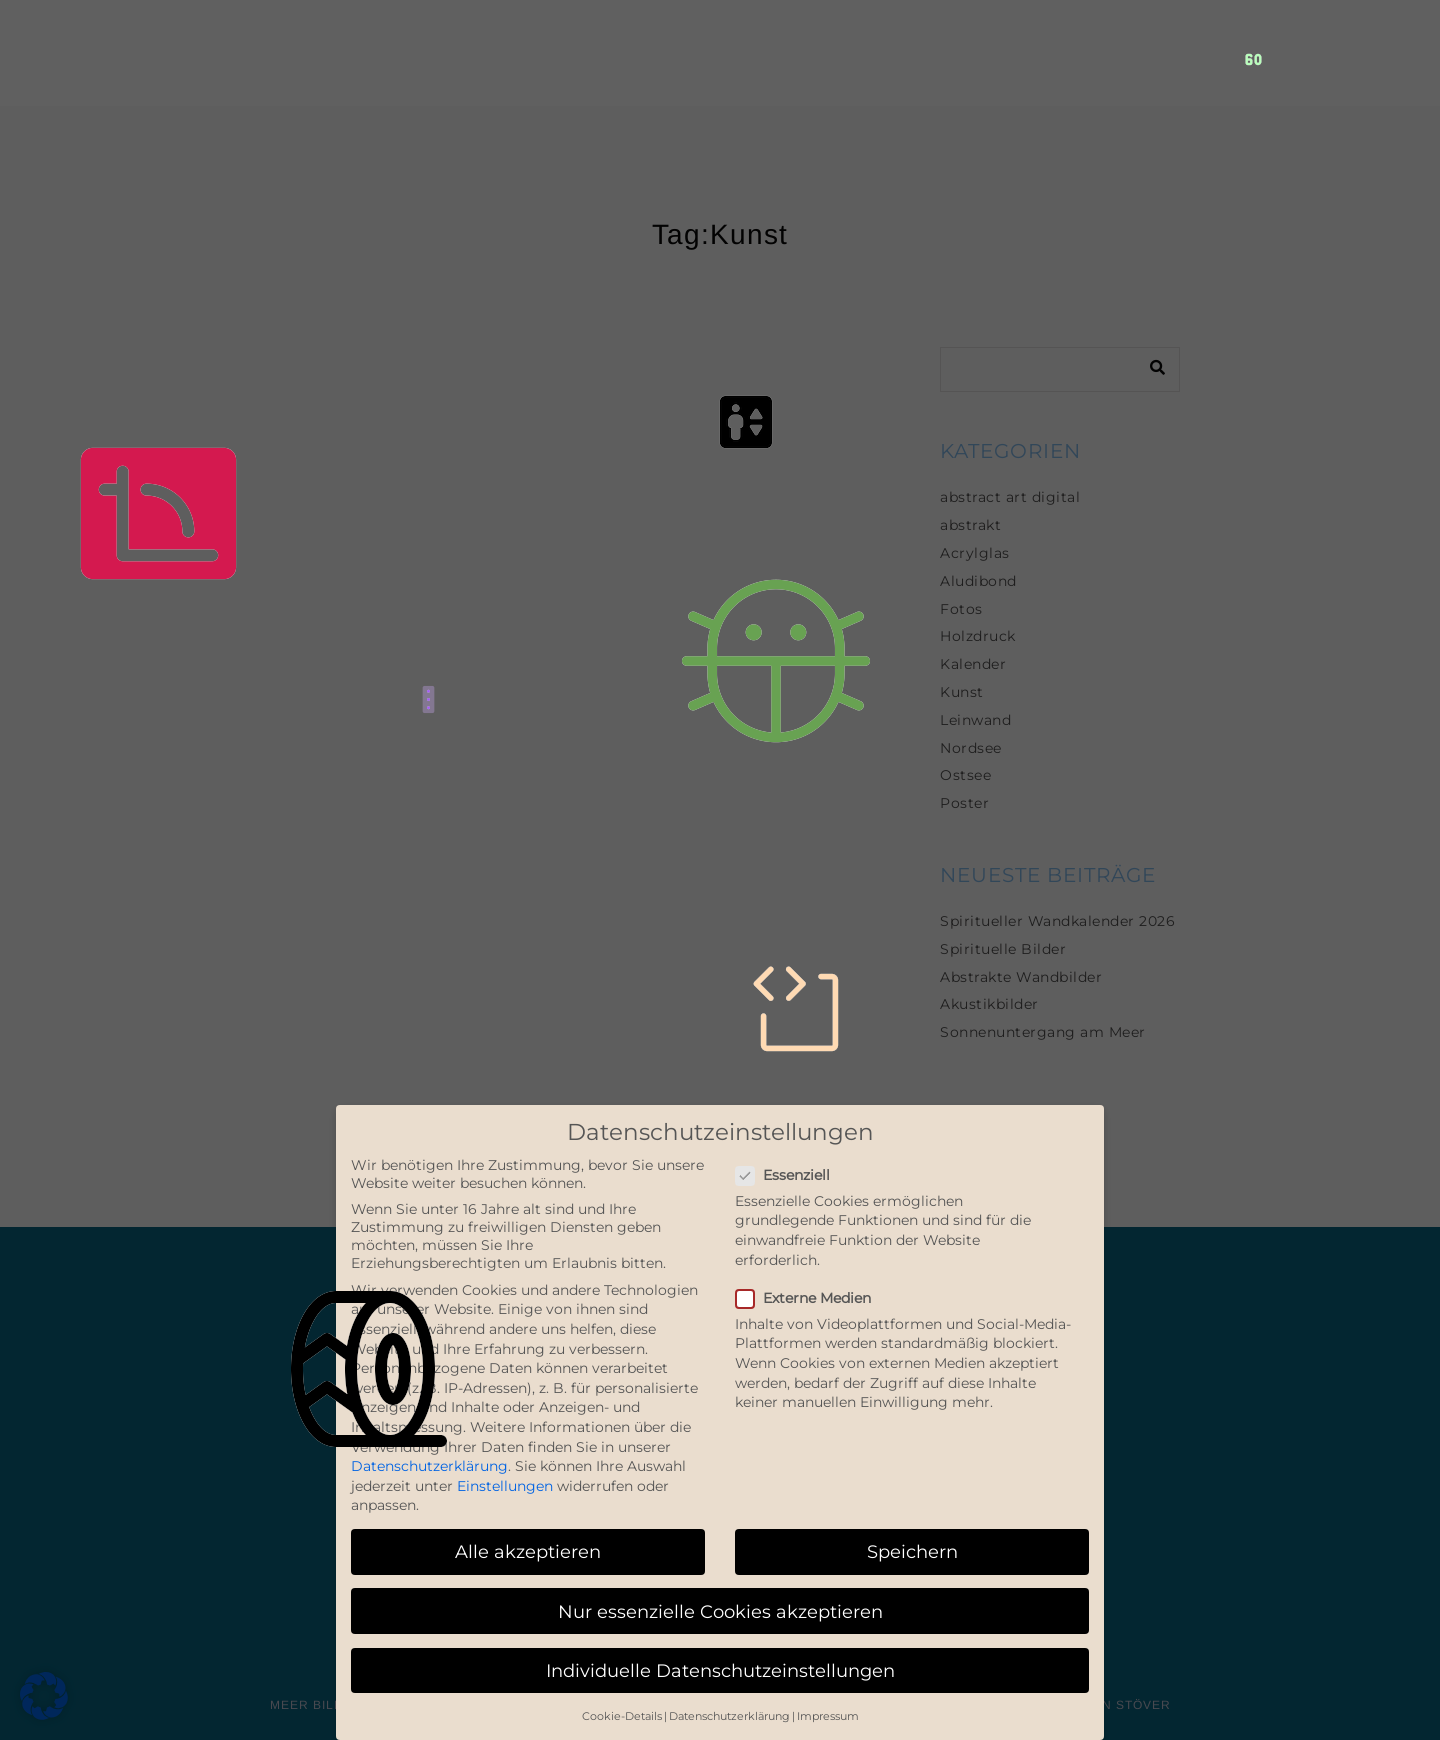  I want to click on view tire pressure or status, so click(363, 1369).